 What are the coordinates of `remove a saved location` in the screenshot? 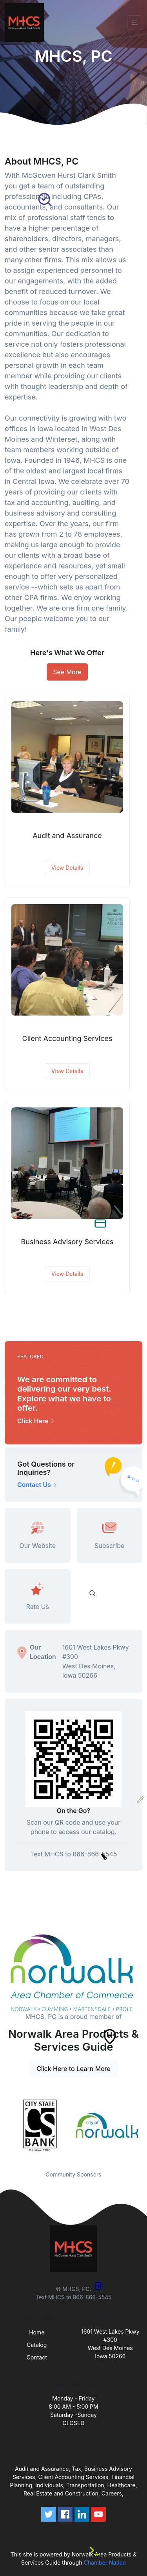 It's located at (110, 2037).